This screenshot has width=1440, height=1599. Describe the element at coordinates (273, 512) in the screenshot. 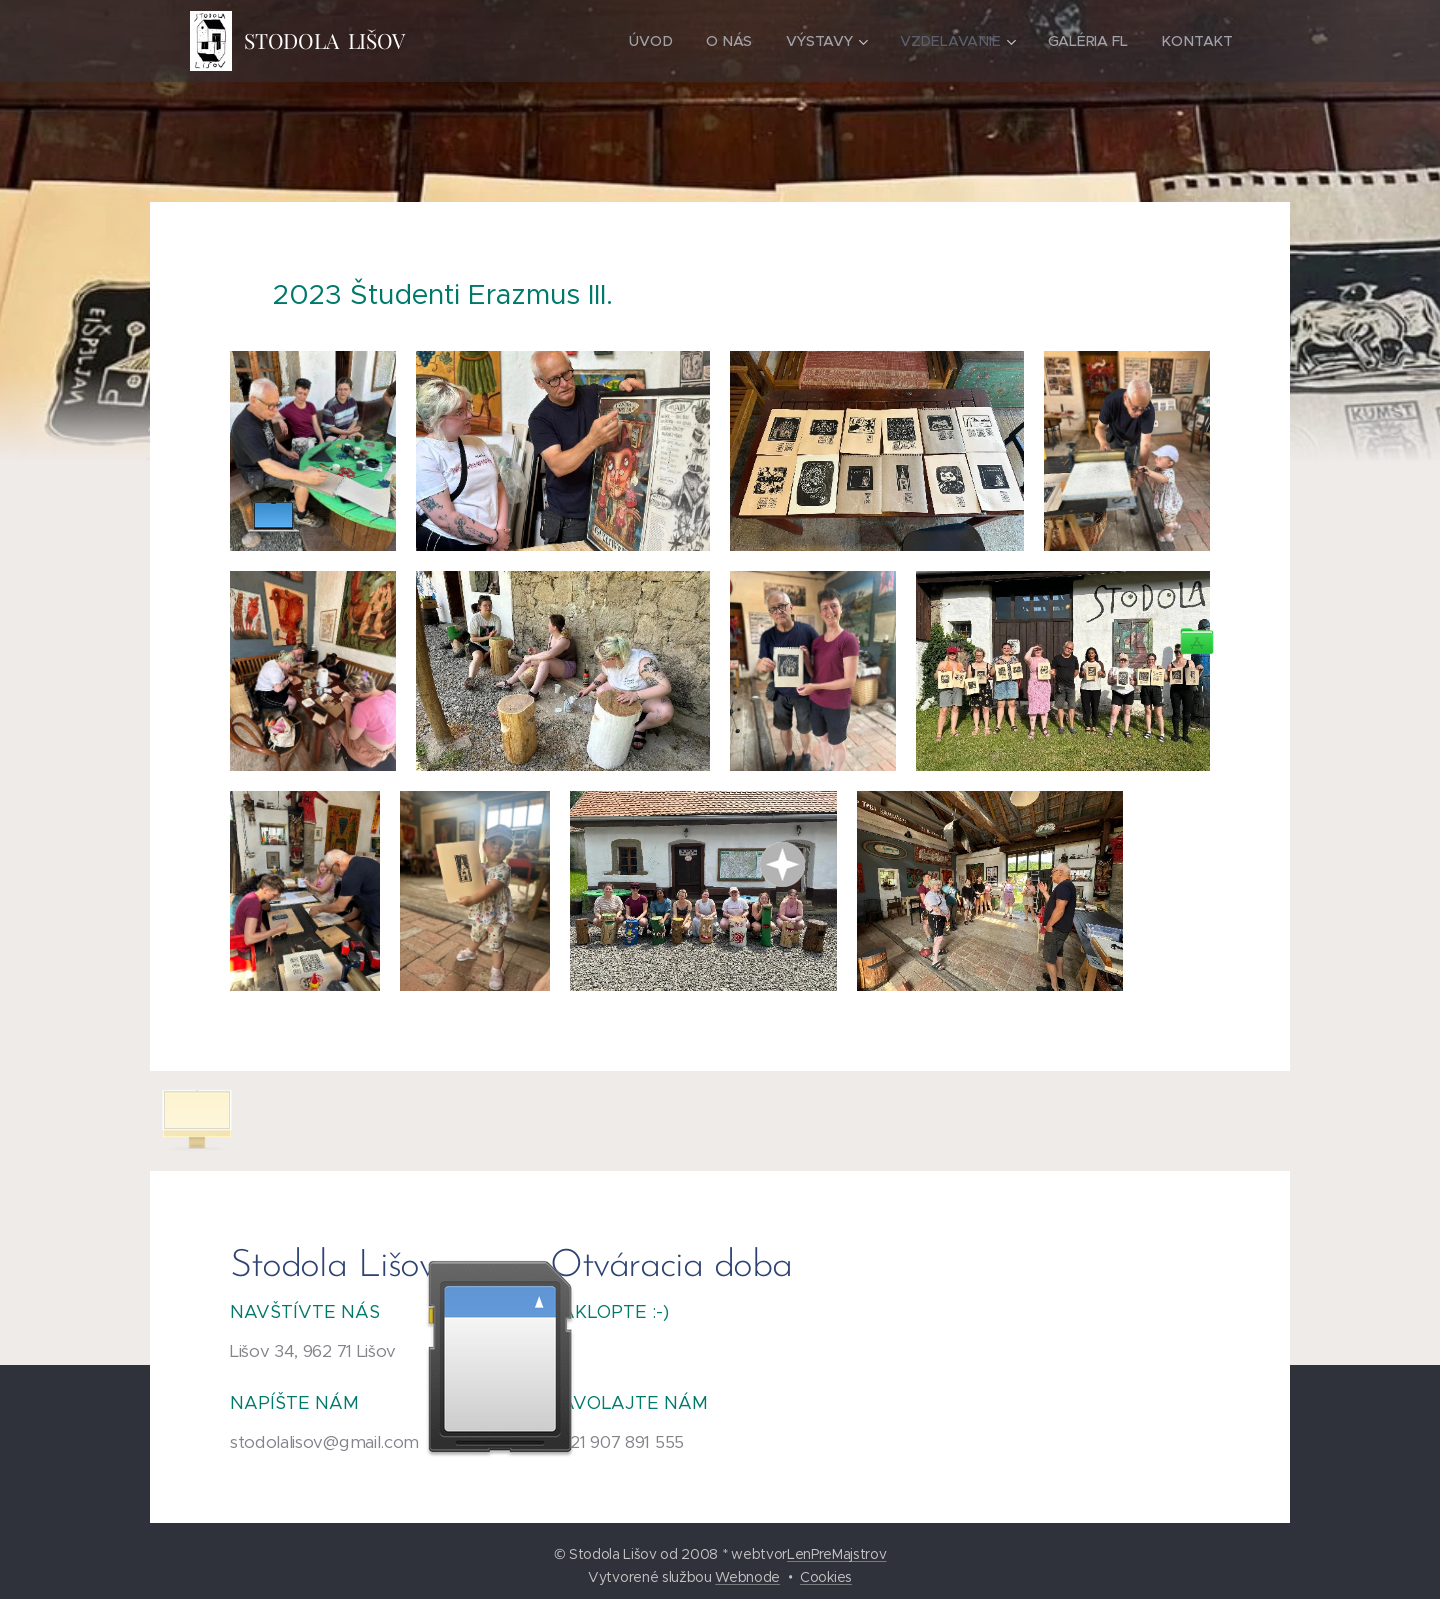

I see `indicates this device is a MacBook Air` at that location.